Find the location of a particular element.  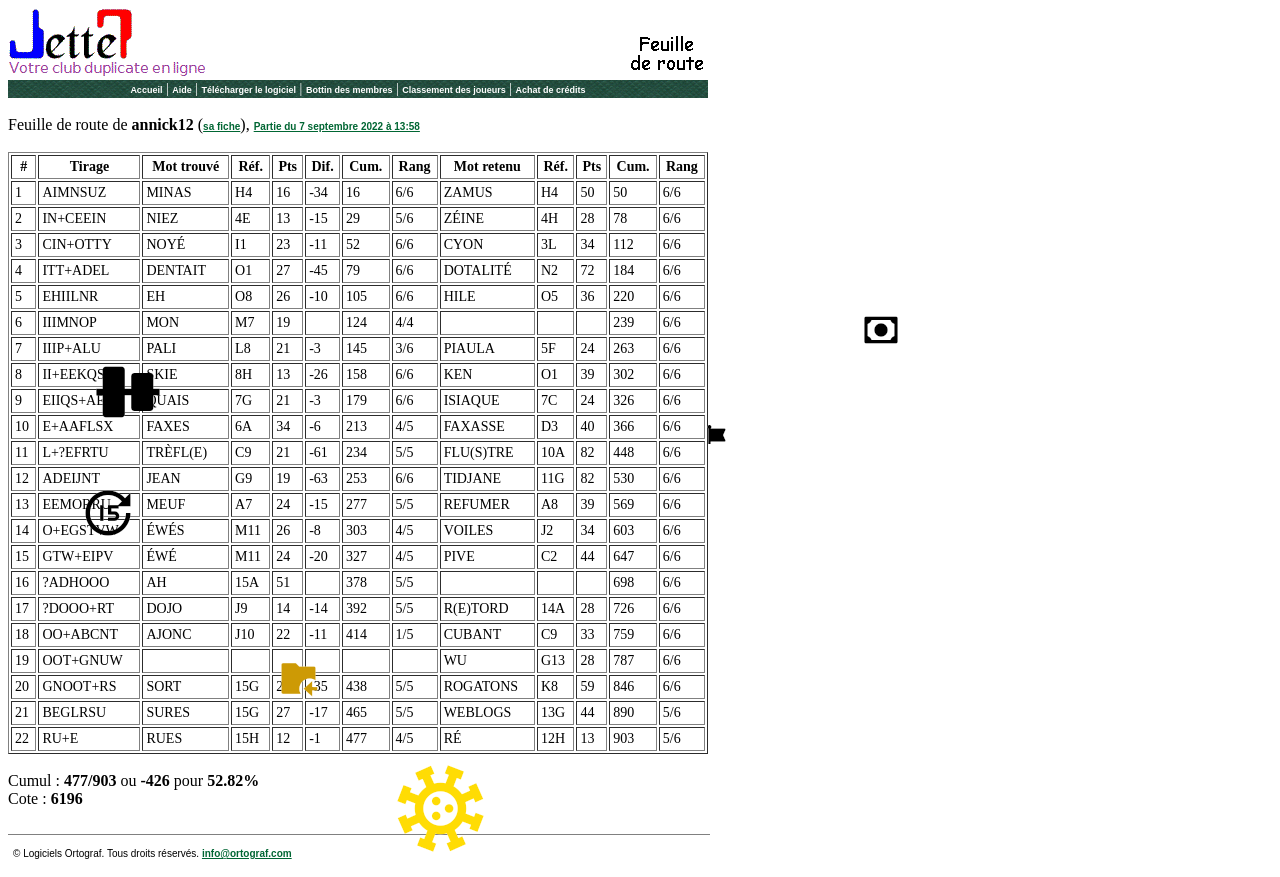

font awesome brand logo is located at coordinates (716, 434).